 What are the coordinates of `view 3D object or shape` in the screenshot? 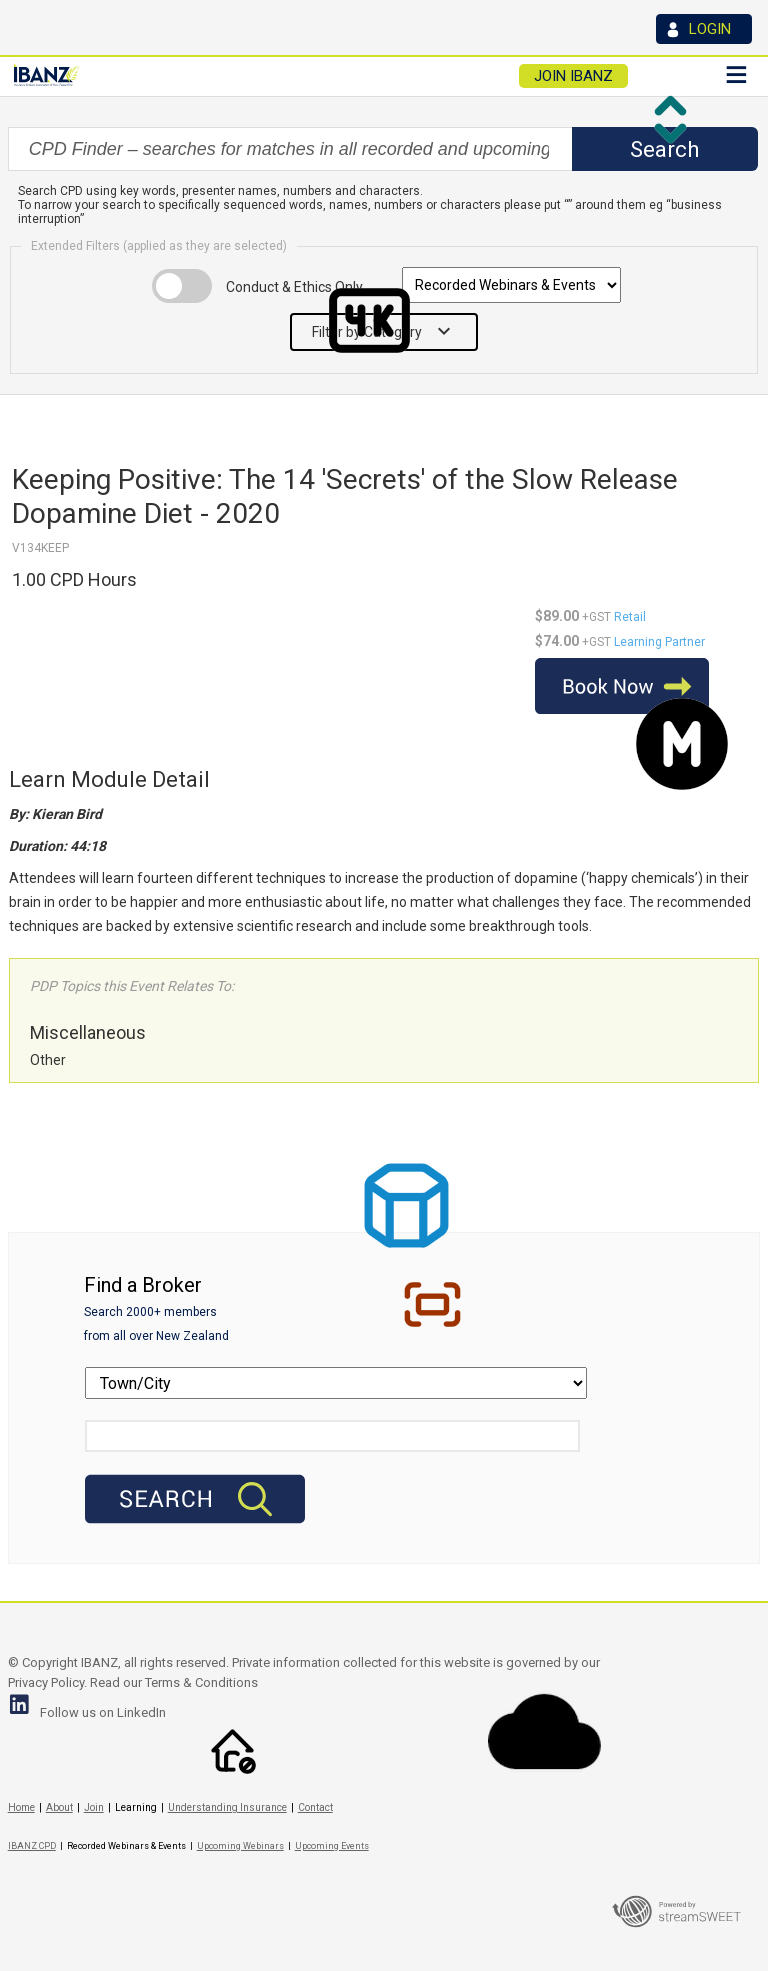 It's located at (406, 1205).